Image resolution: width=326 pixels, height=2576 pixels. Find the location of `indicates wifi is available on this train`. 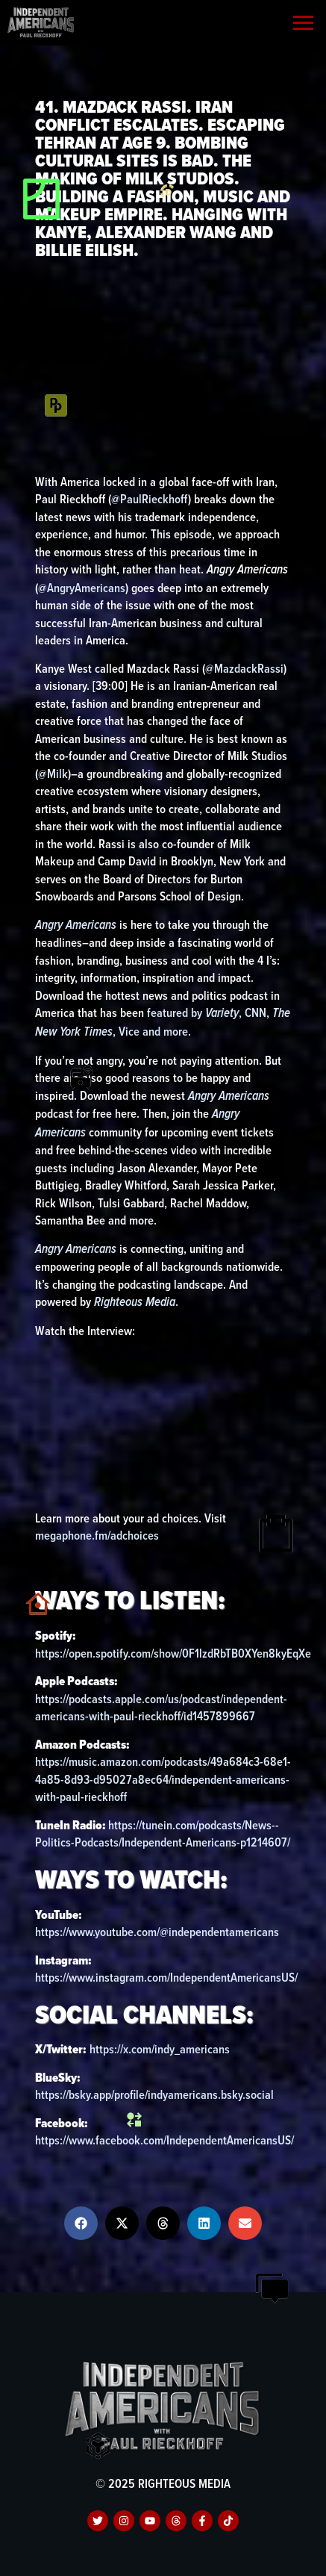

indicates wifi is available on this train is located at coordinates (81, 1078).